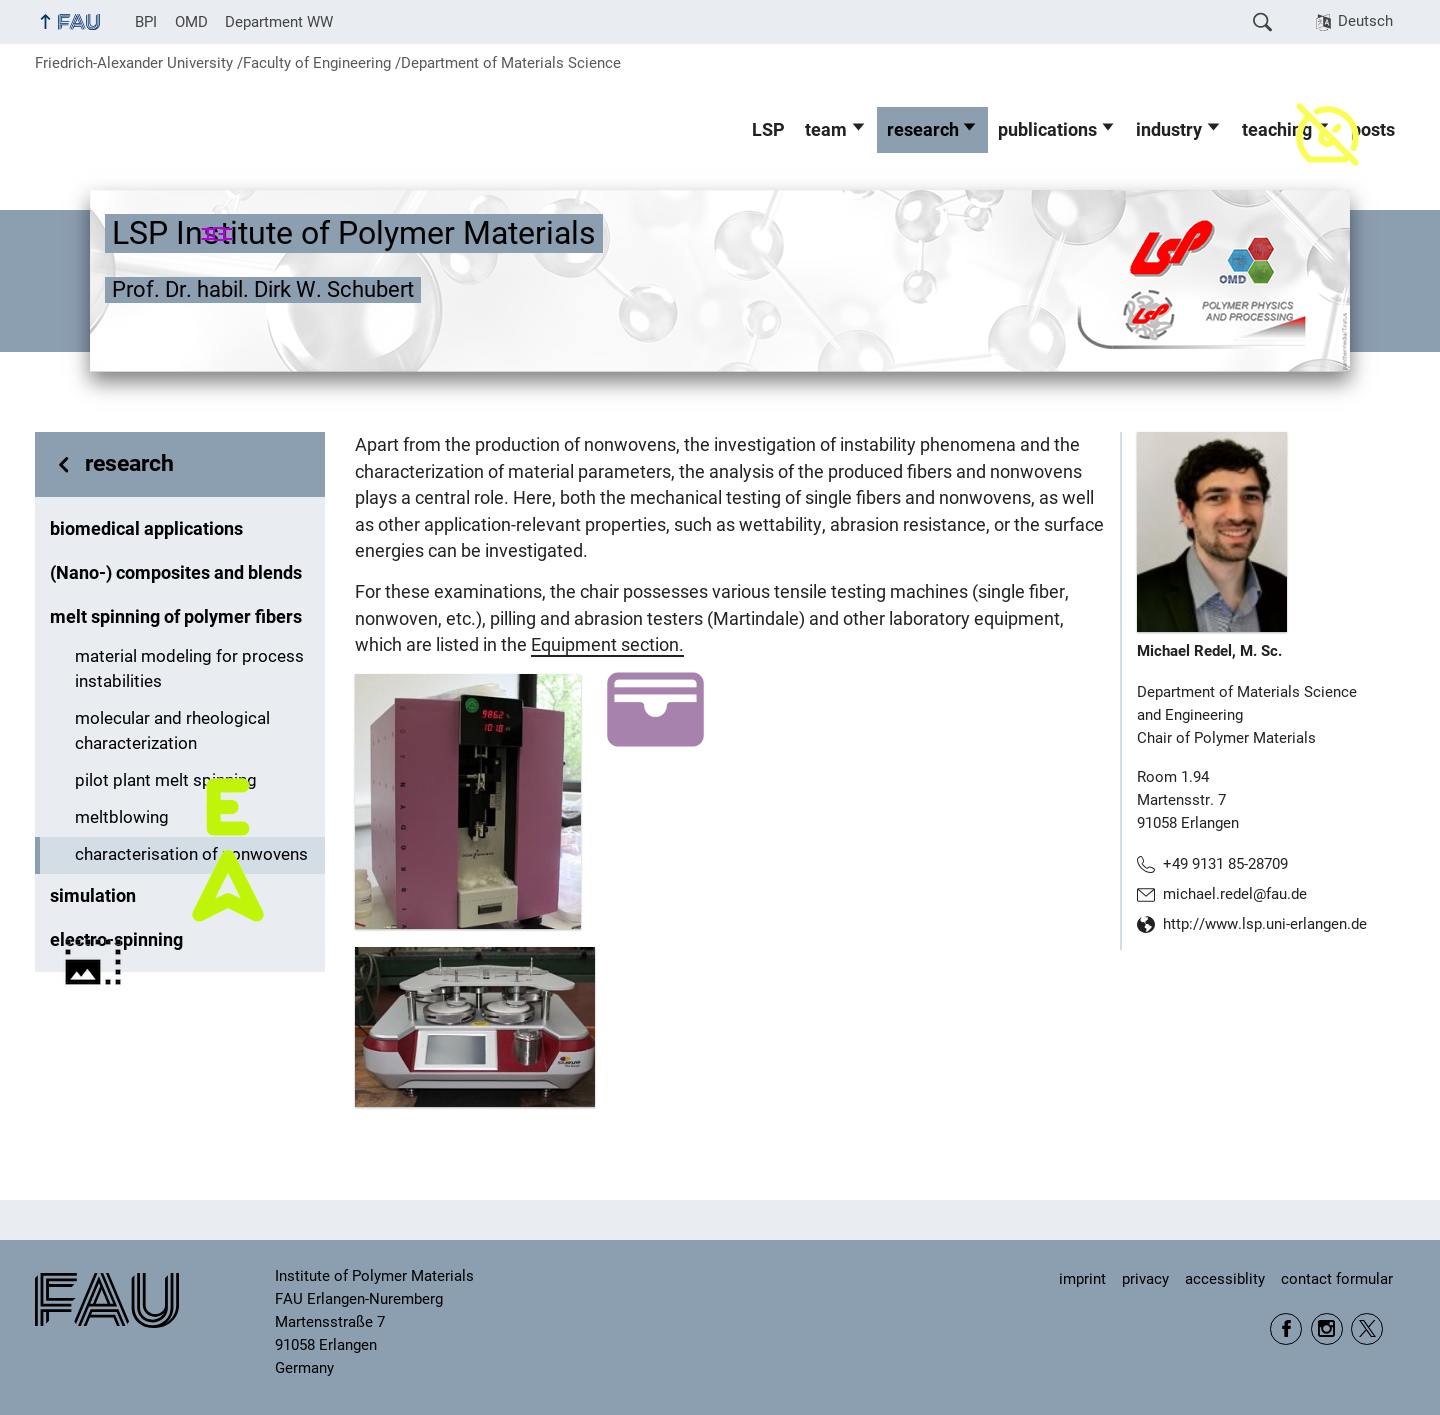  What do you see at coordinates (655, 709) in the screenshot?
I see `access your wallet or saved payment methods` at bounding box center [655, 709].